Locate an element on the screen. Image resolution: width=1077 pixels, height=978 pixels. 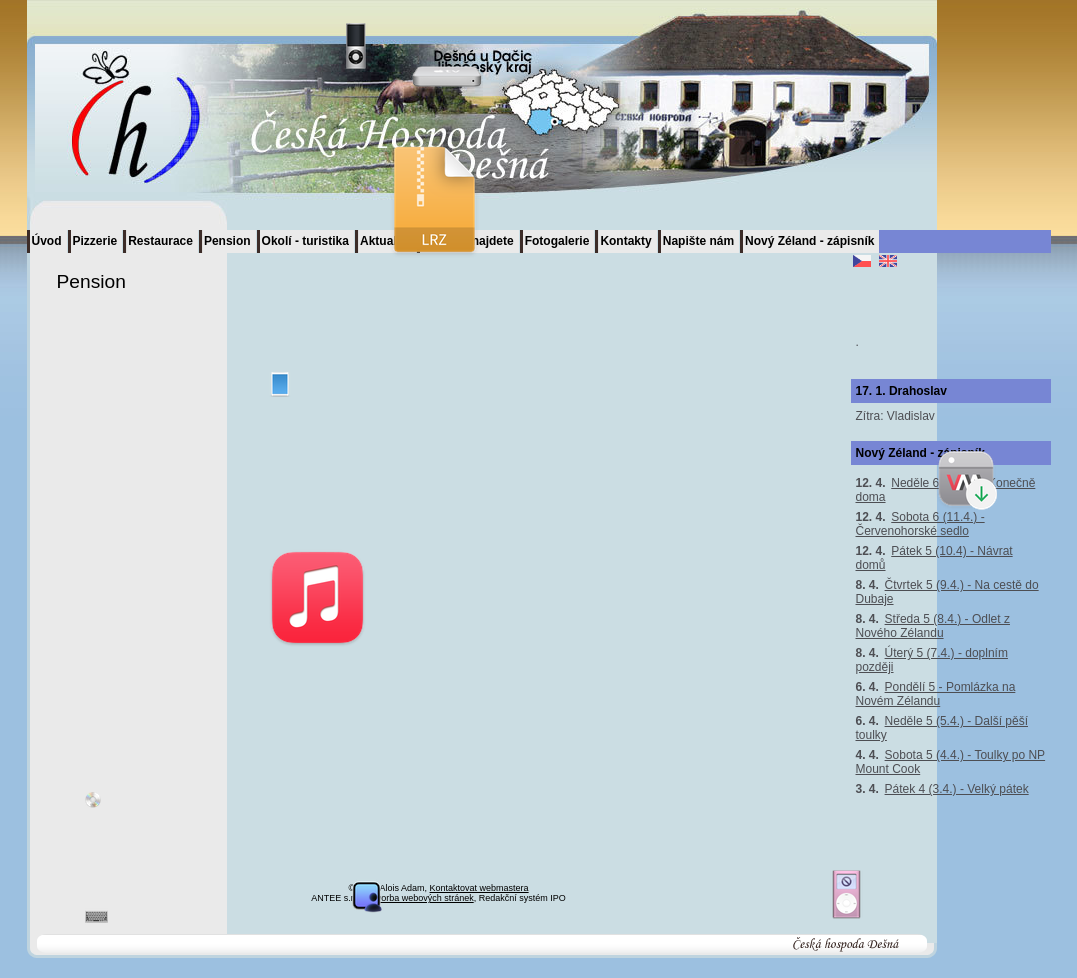
an lrzip compressed archive file is located at coordinates (434, 201).